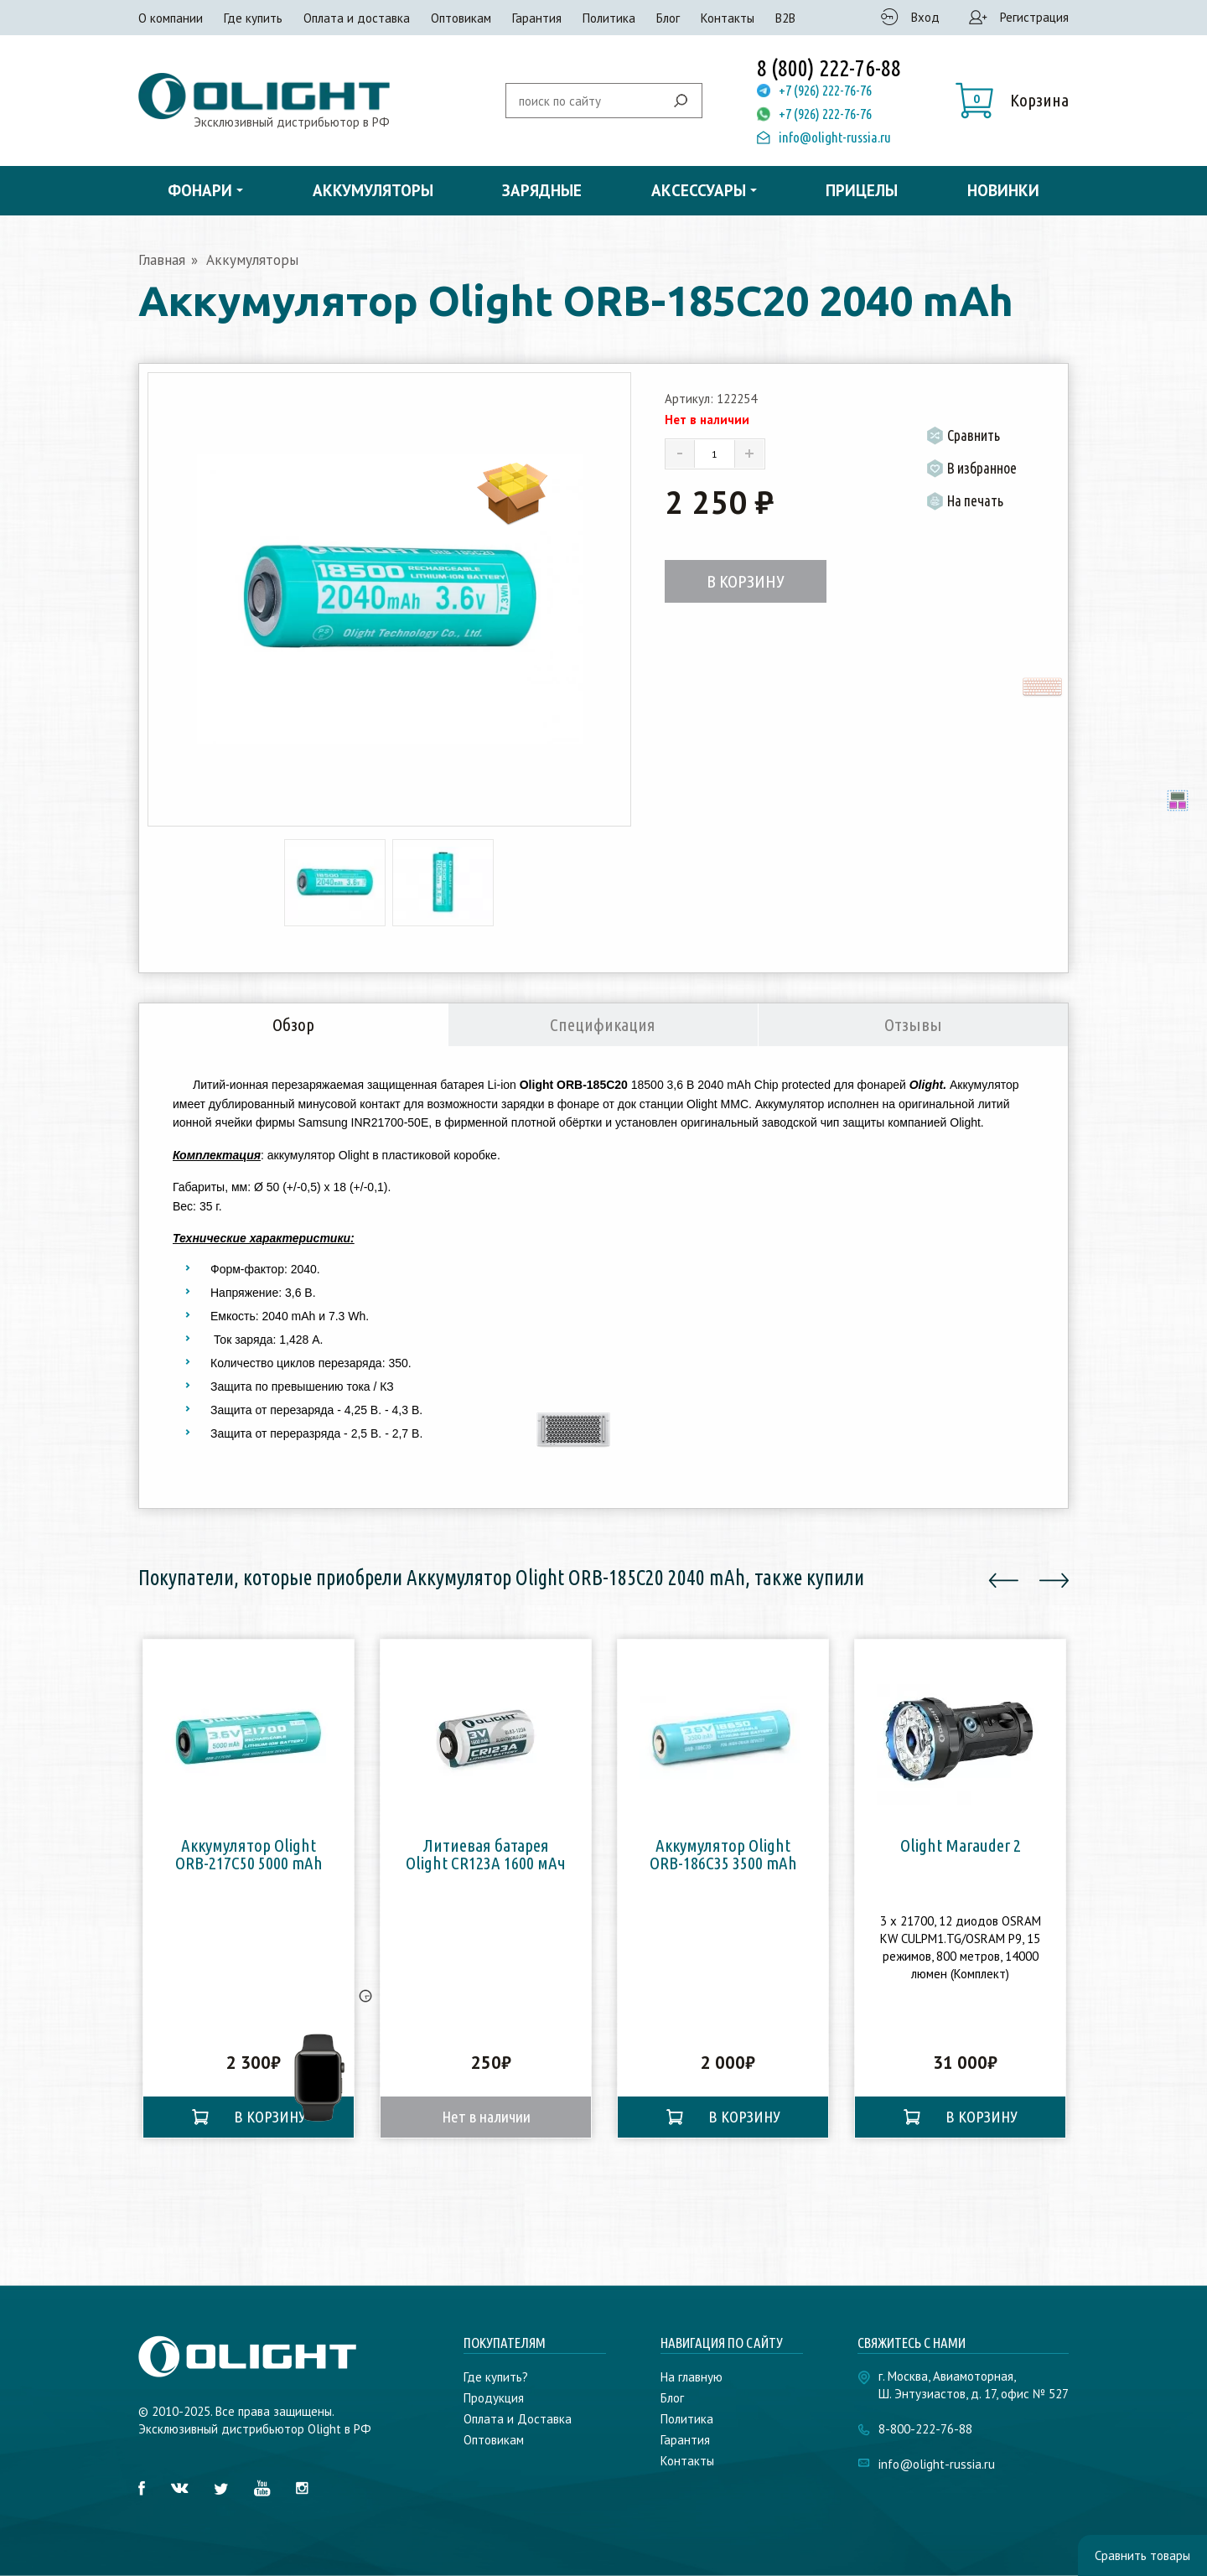 This screenshot has height=2576, width=1207. Describe the element at coordinates (1042, 687) in the screenshot. I see `bluetooth keyboard connected` at that location.